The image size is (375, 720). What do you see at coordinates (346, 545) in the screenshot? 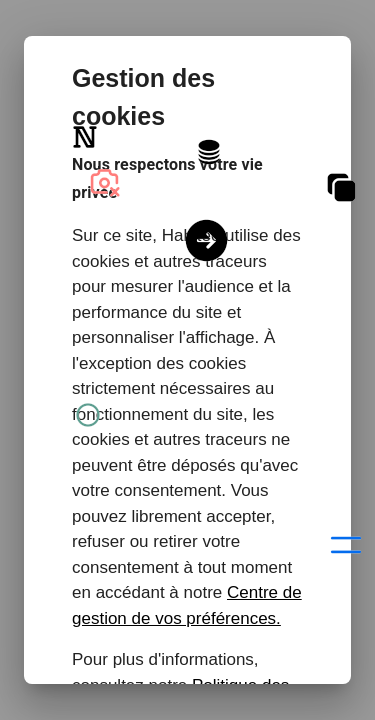
I see `open navigation menu` at bounding box center [346, 545].